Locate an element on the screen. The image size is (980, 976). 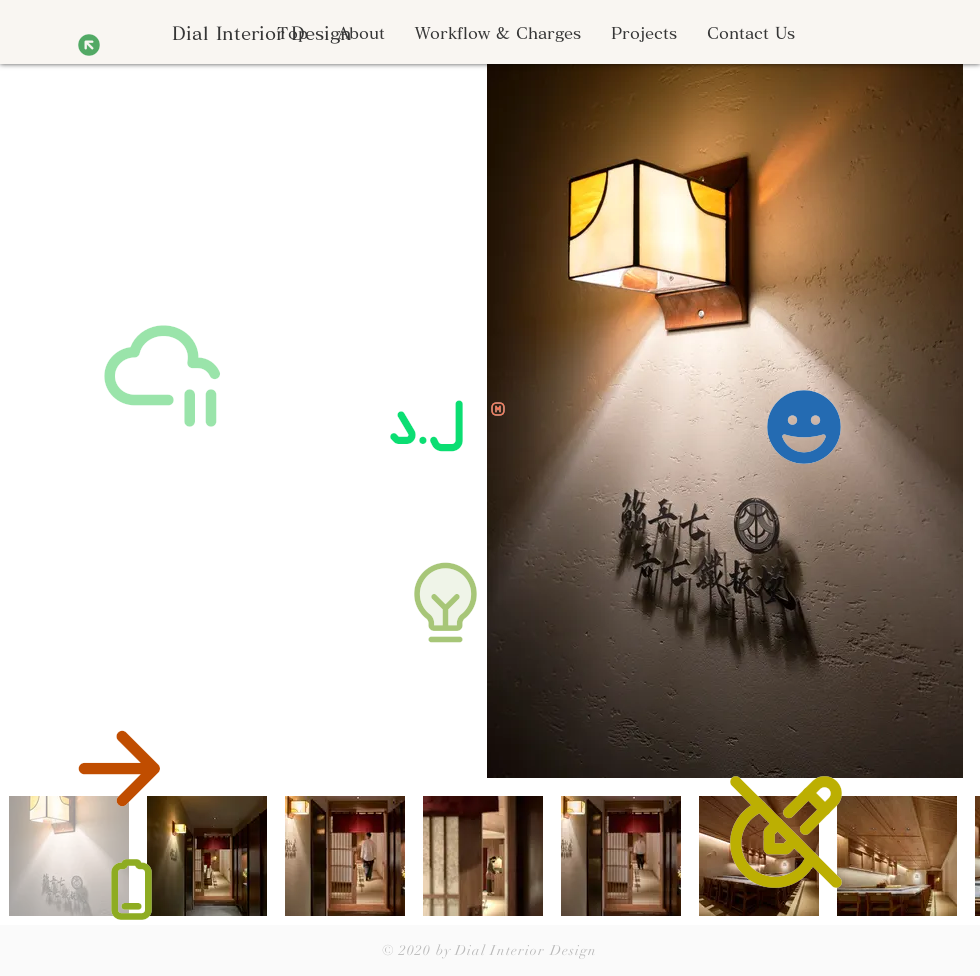
editing is disabled or unavailable is located at coordinates (786, 832).